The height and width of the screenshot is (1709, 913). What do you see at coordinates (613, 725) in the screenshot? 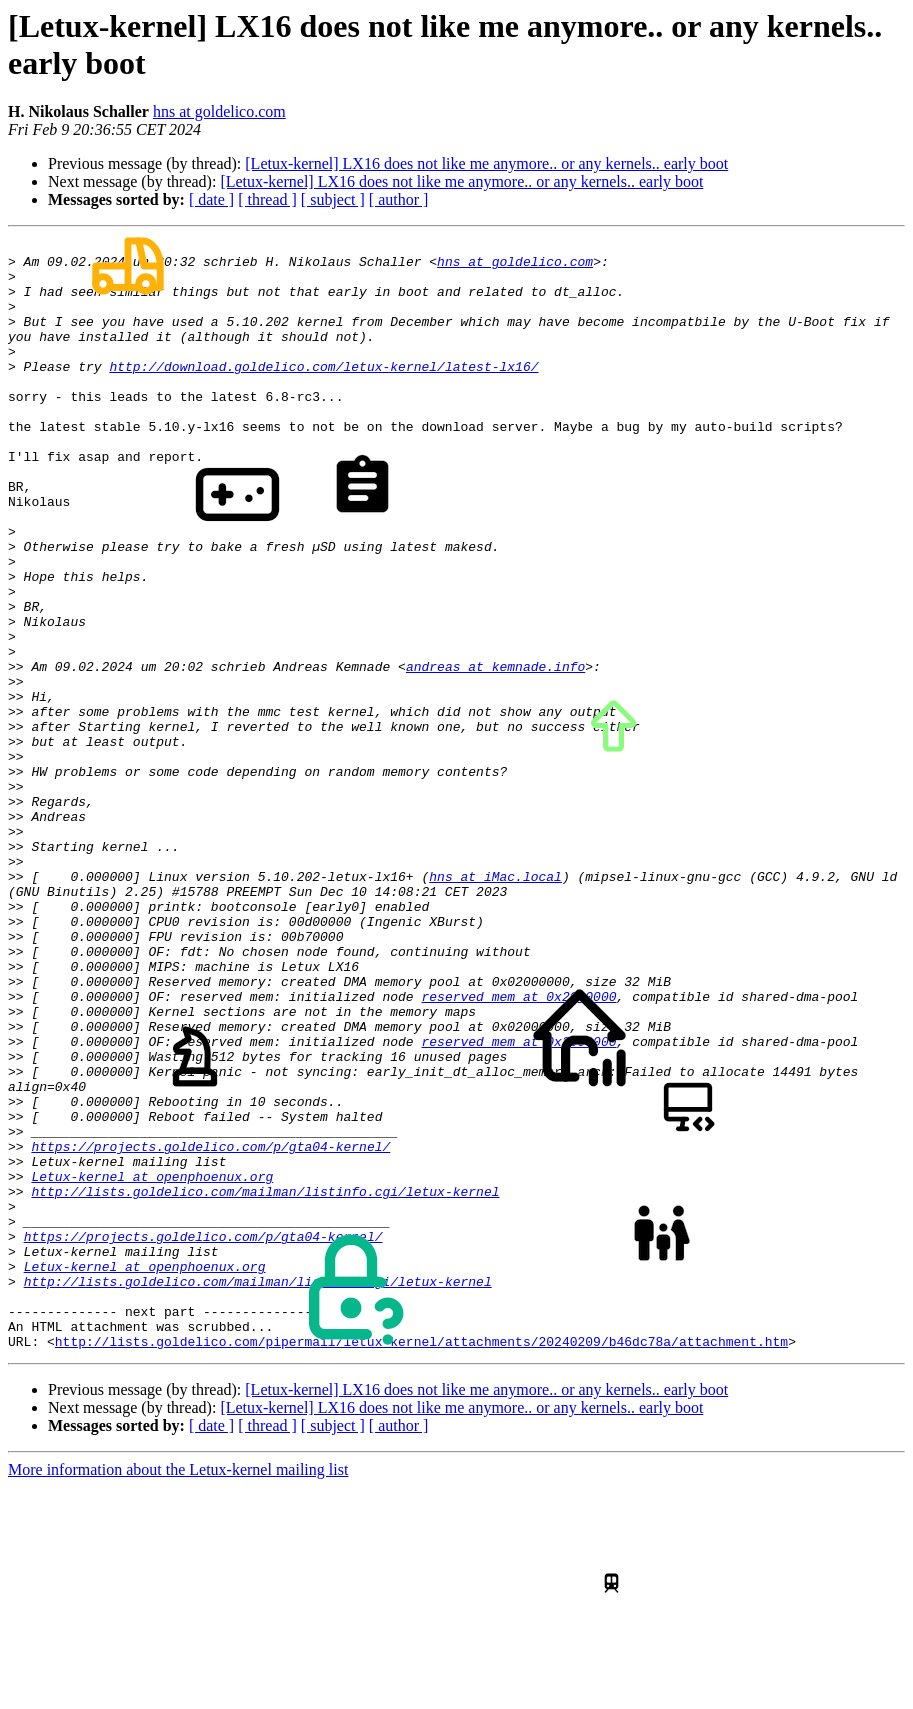
I see `upvote or like content` at bounding box center [613, 725].